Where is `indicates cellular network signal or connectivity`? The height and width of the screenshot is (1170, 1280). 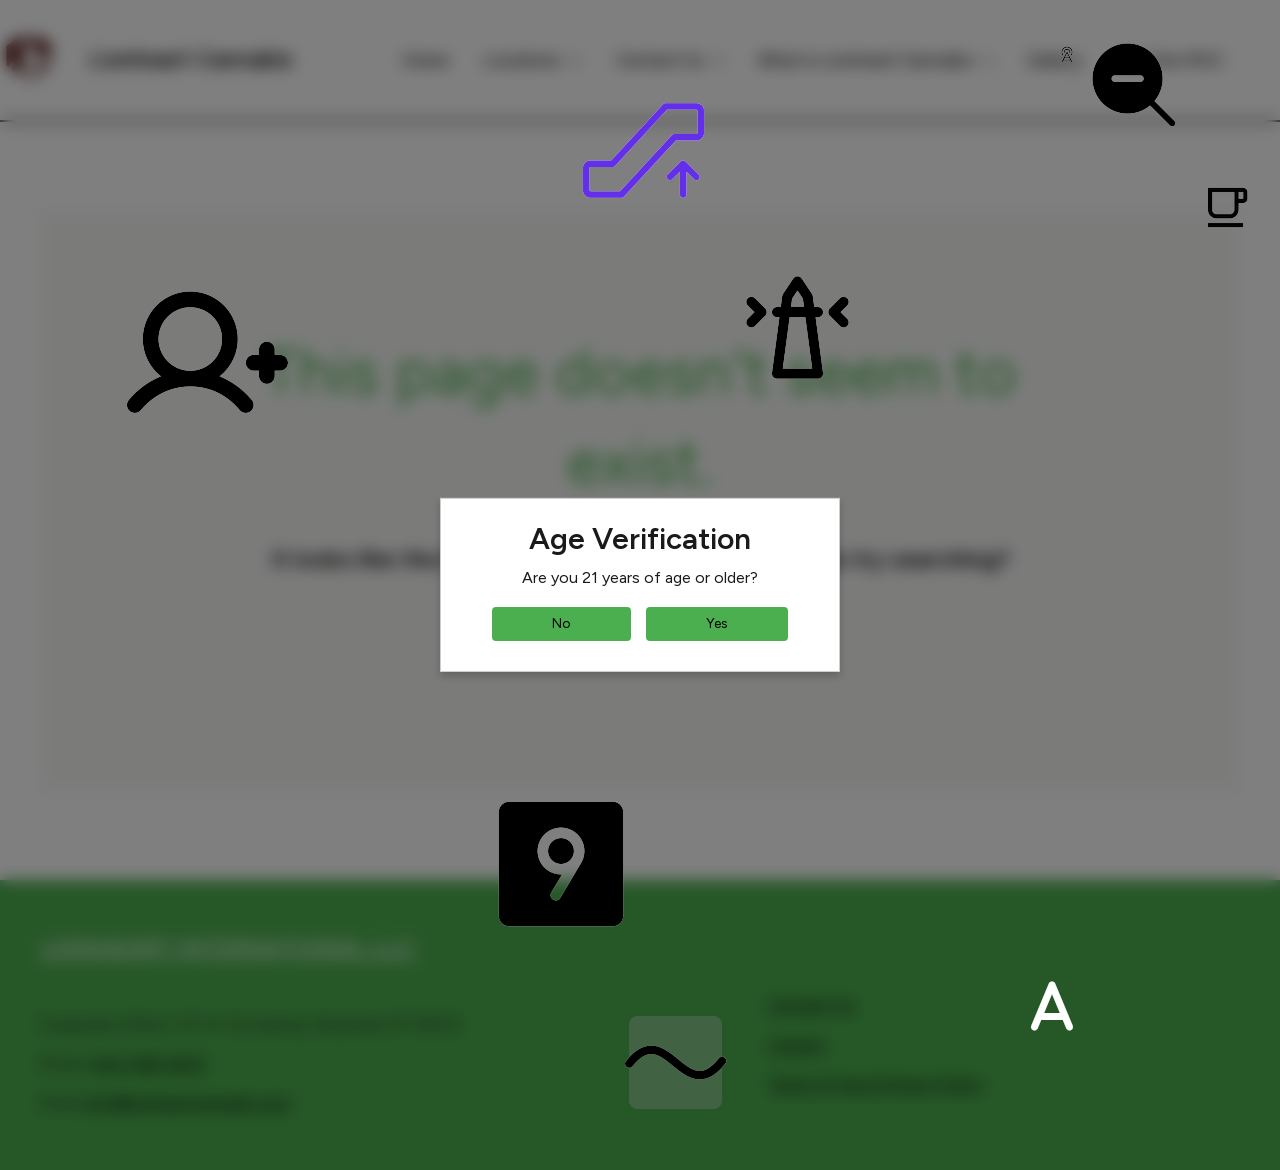
indicates cellular network signal or connectivity is located at coordinates (1067, 55).